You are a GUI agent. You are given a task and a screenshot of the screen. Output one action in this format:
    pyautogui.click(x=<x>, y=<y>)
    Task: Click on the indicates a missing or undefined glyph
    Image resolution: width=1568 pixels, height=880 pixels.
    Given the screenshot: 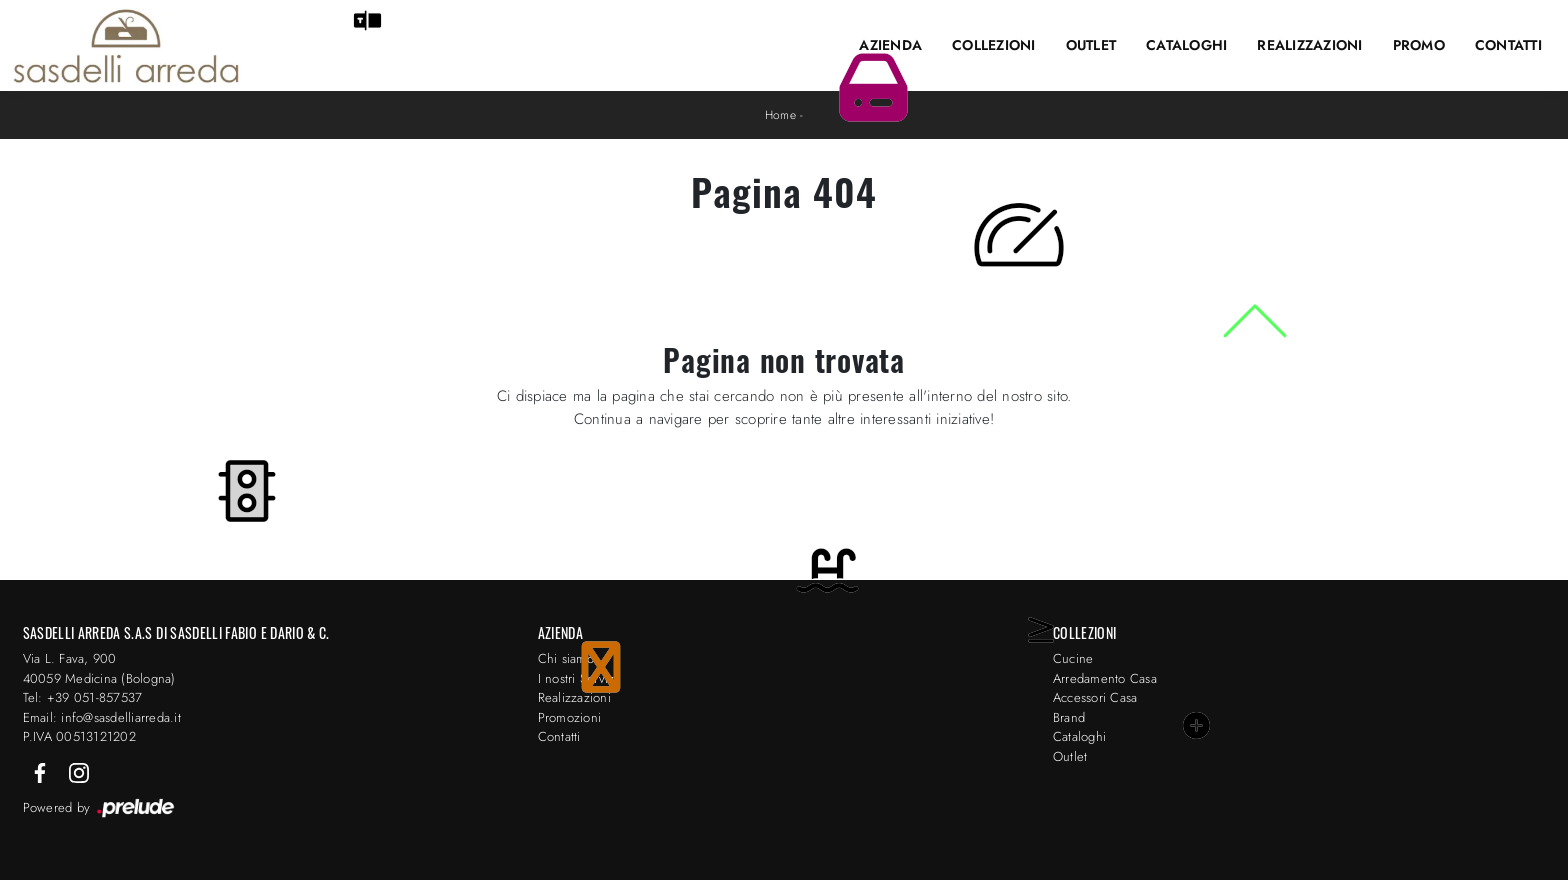 What is the action you would take?
    pyautogui.click(x=601, y=667)
    